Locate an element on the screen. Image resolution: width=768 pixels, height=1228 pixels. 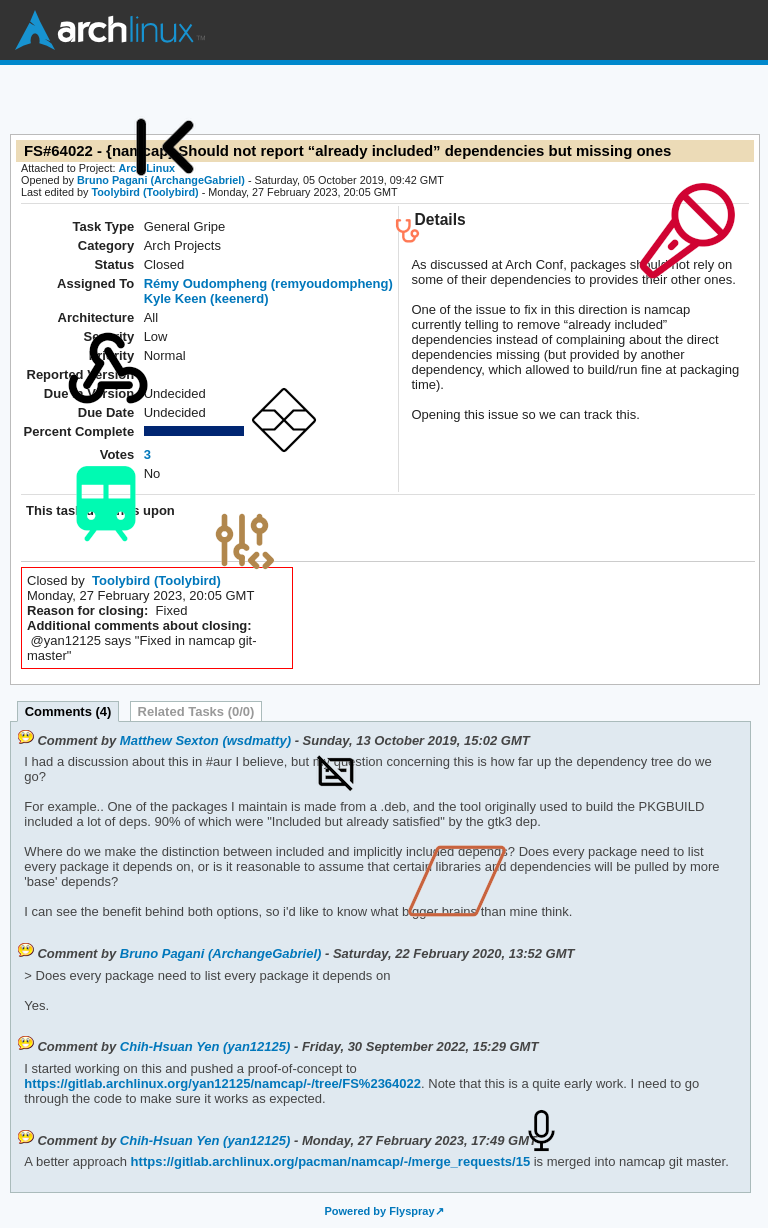
access voice recording or audio input is located at coordinates (685, 232).